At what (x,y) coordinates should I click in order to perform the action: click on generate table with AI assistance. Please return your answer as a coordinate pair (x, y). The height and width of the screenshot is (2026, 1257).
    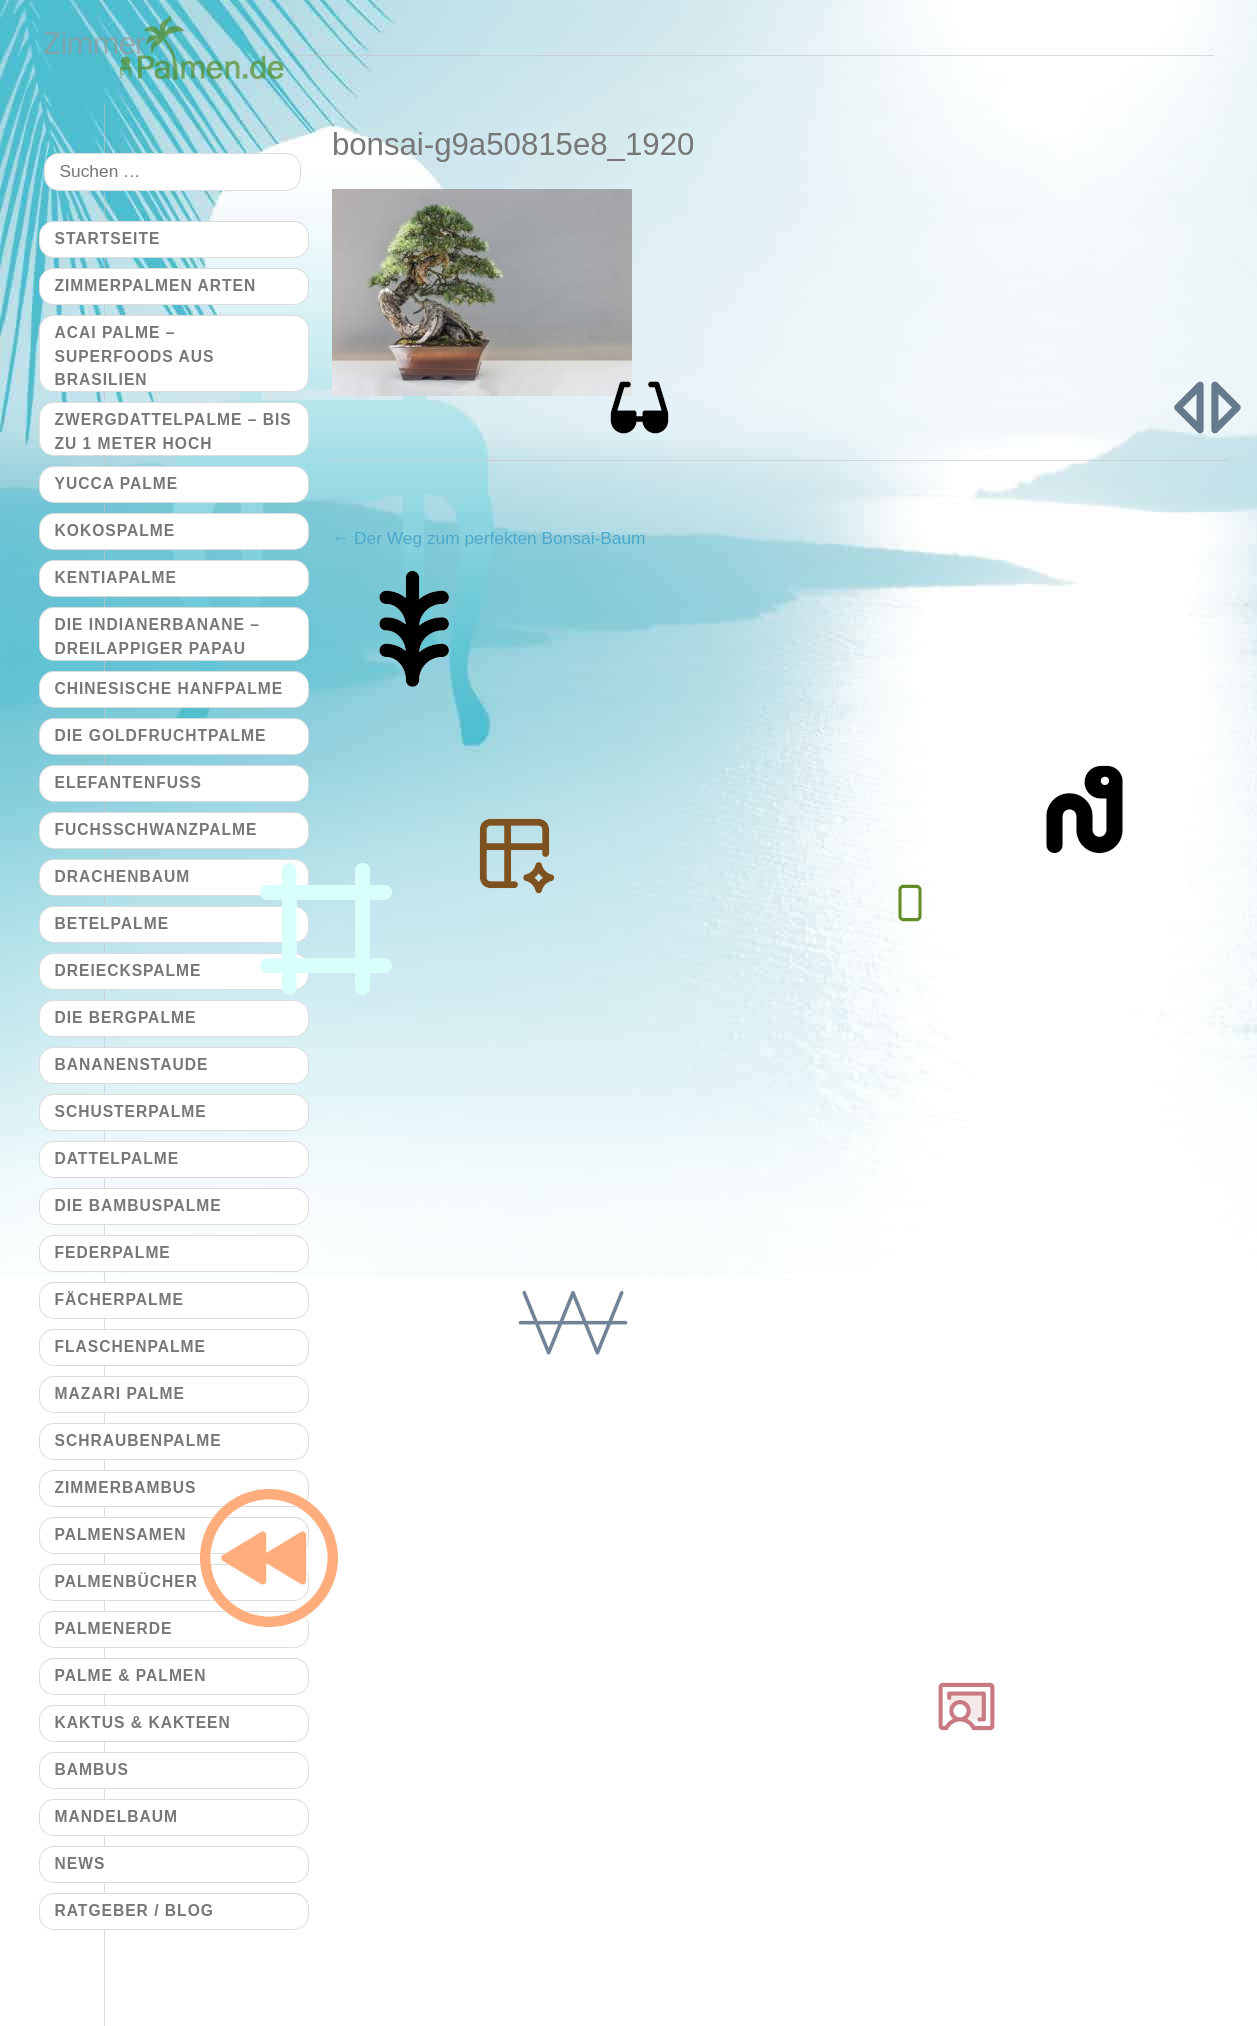
    Looking at the image, I should click on (514, 853).